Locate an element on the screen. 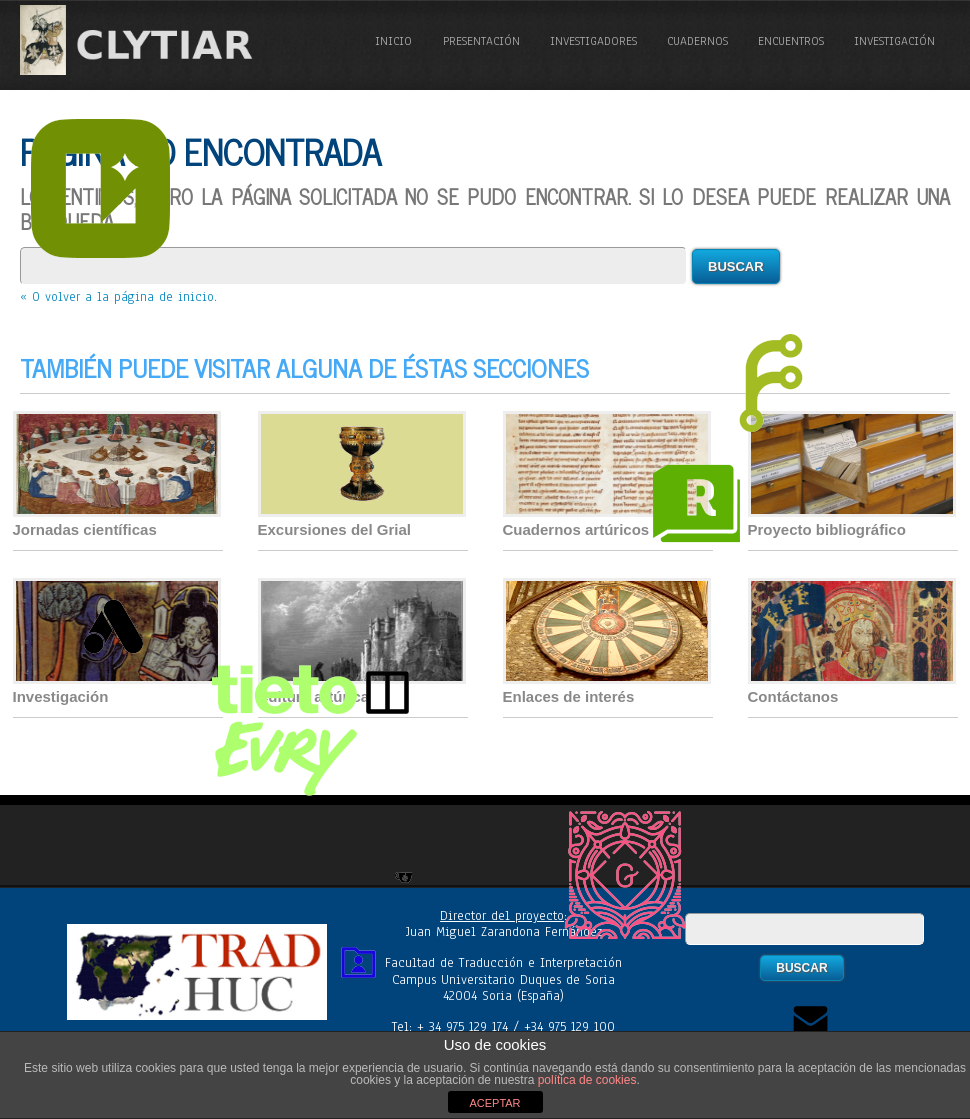  open forgejo git repository is located at coordinates (771, 383).